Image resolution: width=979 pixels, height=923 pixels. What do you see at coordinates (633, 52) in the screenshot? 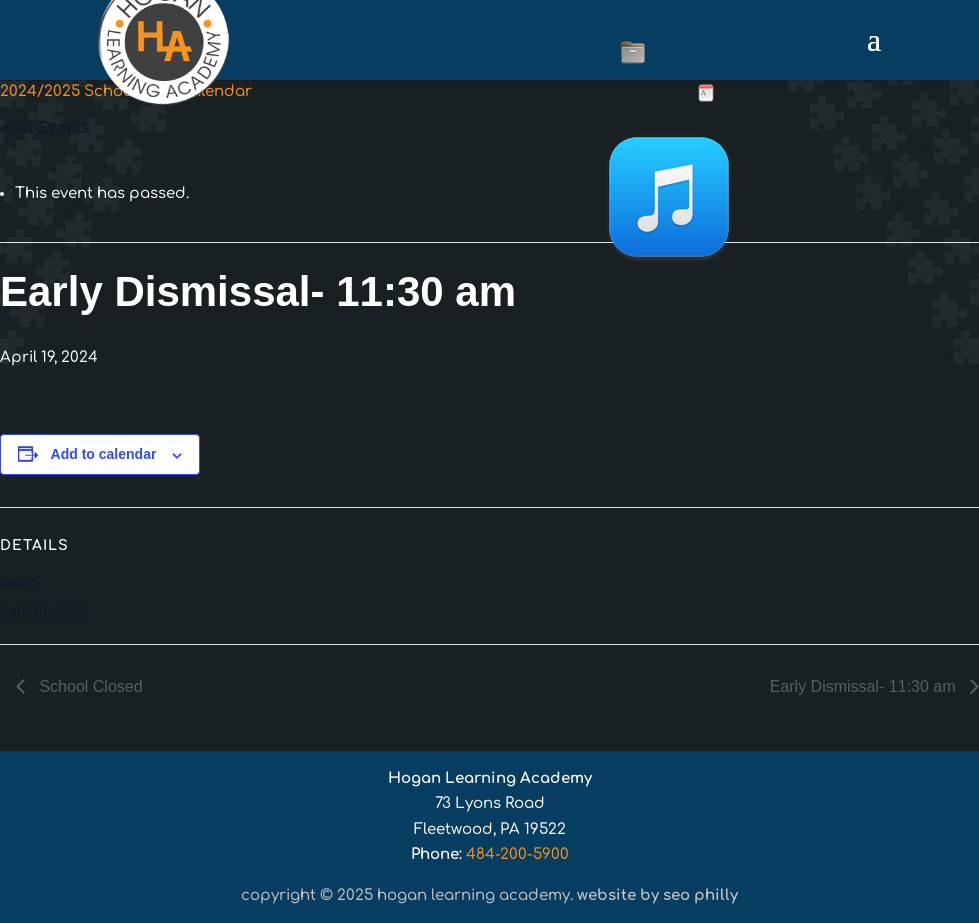
I see `open the file manager application` at bounding box center [633, 52].